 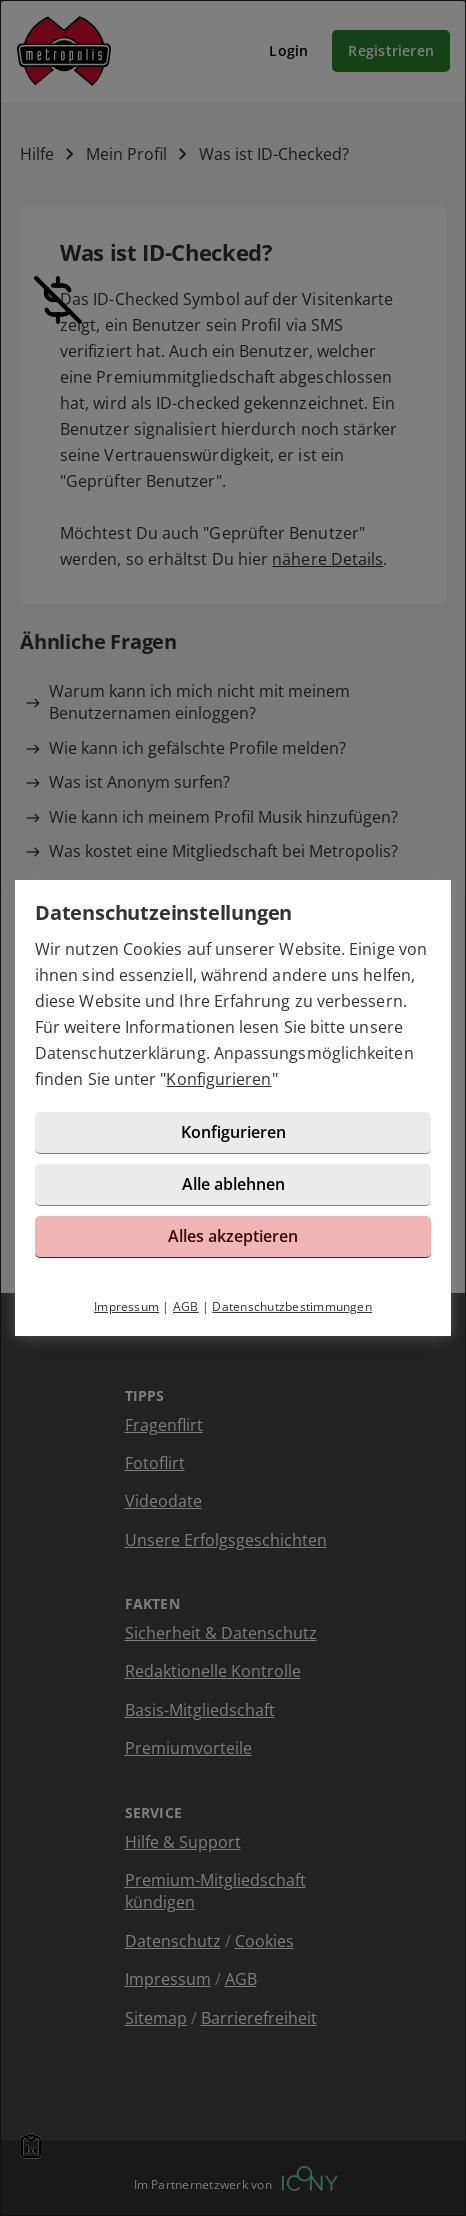 I want to click on indicates a free or no-cost item, so click(x=58, y=300).